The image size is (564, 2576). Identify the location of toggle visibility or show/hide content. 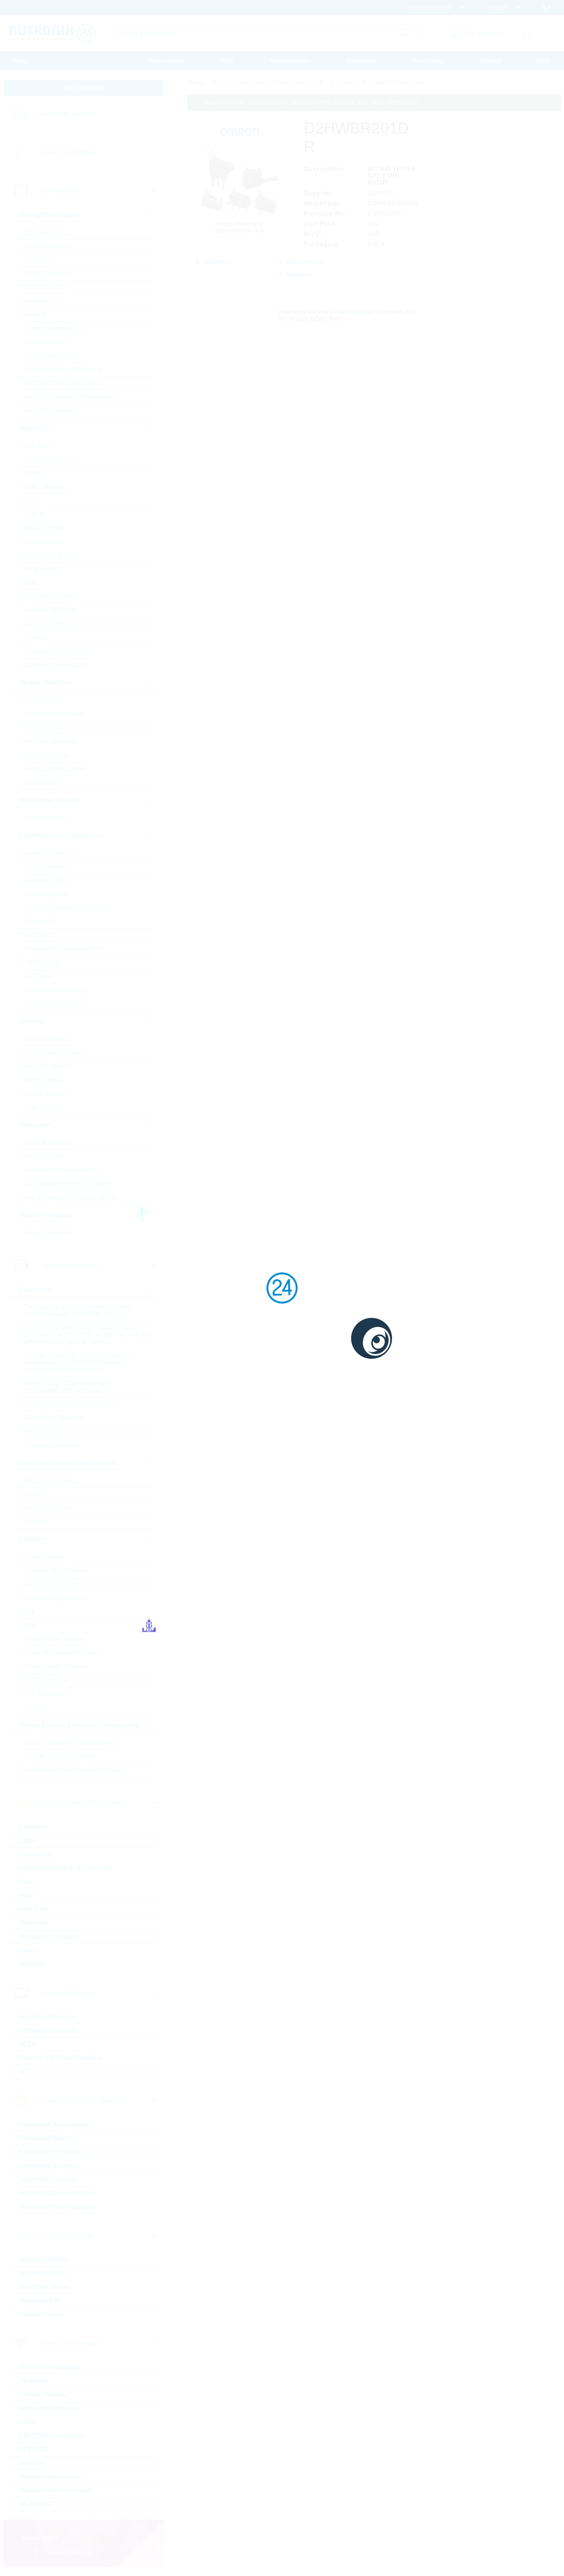
(372, 1339).